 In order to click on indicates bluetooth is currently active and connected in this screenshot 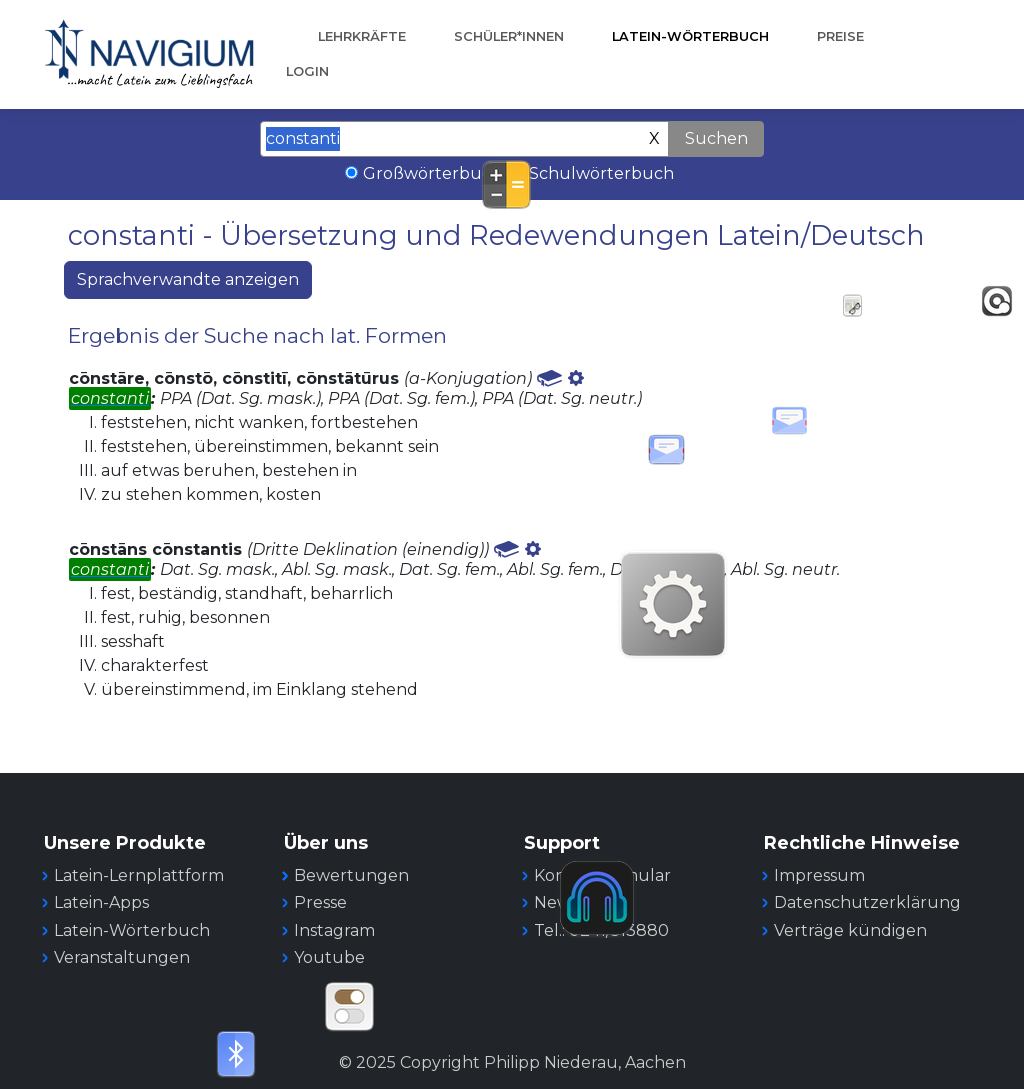, I will do `click(236, 1054)`.